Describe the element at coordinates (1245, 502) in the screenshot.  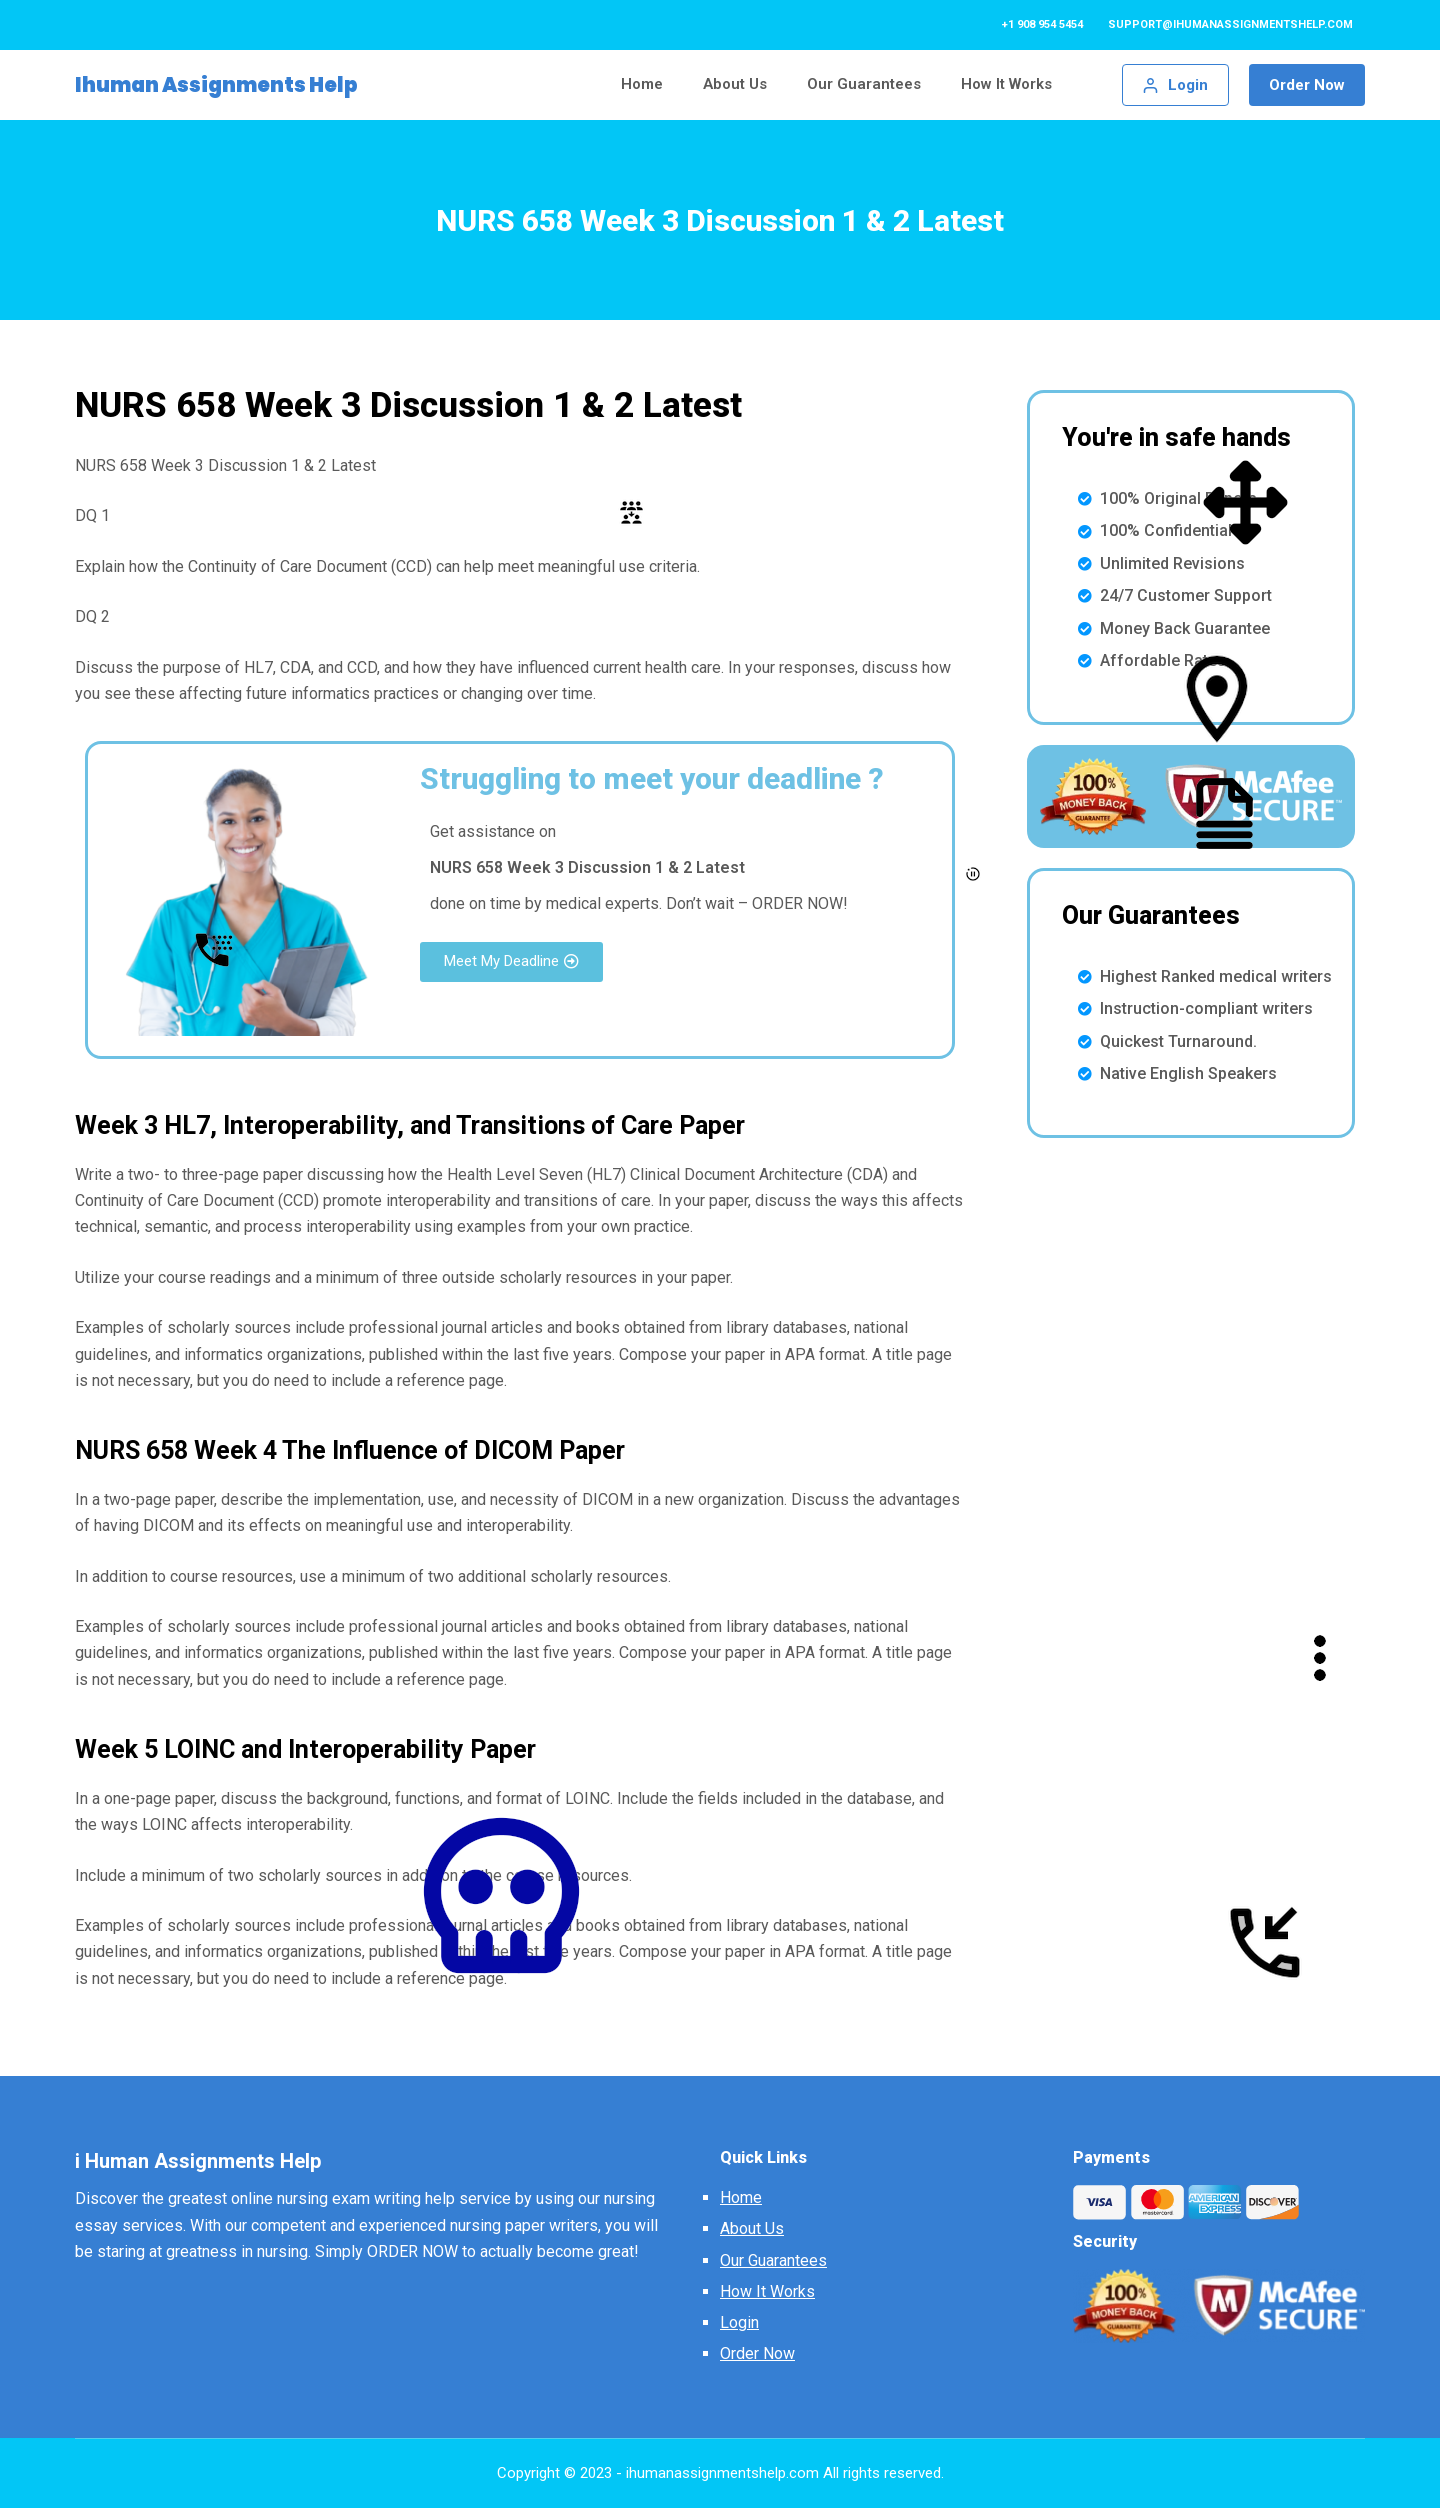
I see `move or reposition an element` at that location.